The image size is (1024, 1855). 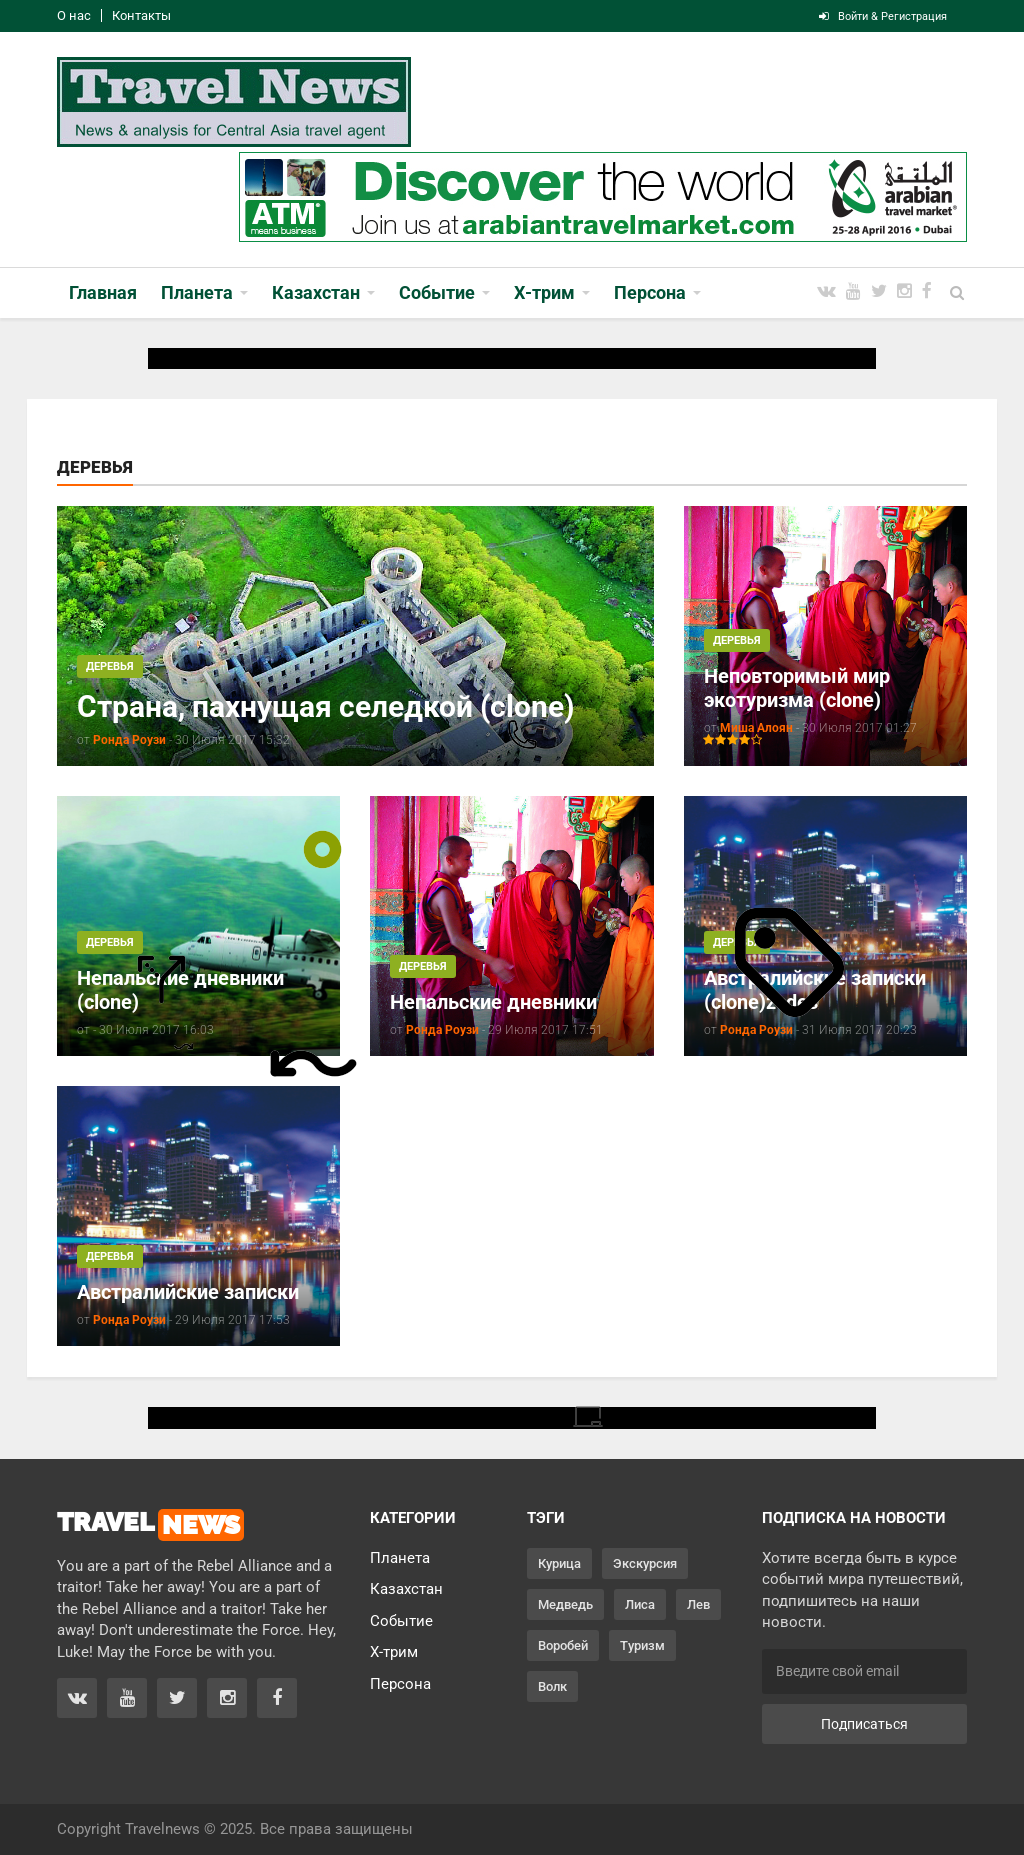 I want to click on access whiteboard or presentation mode, so click(x=588, y=1417).